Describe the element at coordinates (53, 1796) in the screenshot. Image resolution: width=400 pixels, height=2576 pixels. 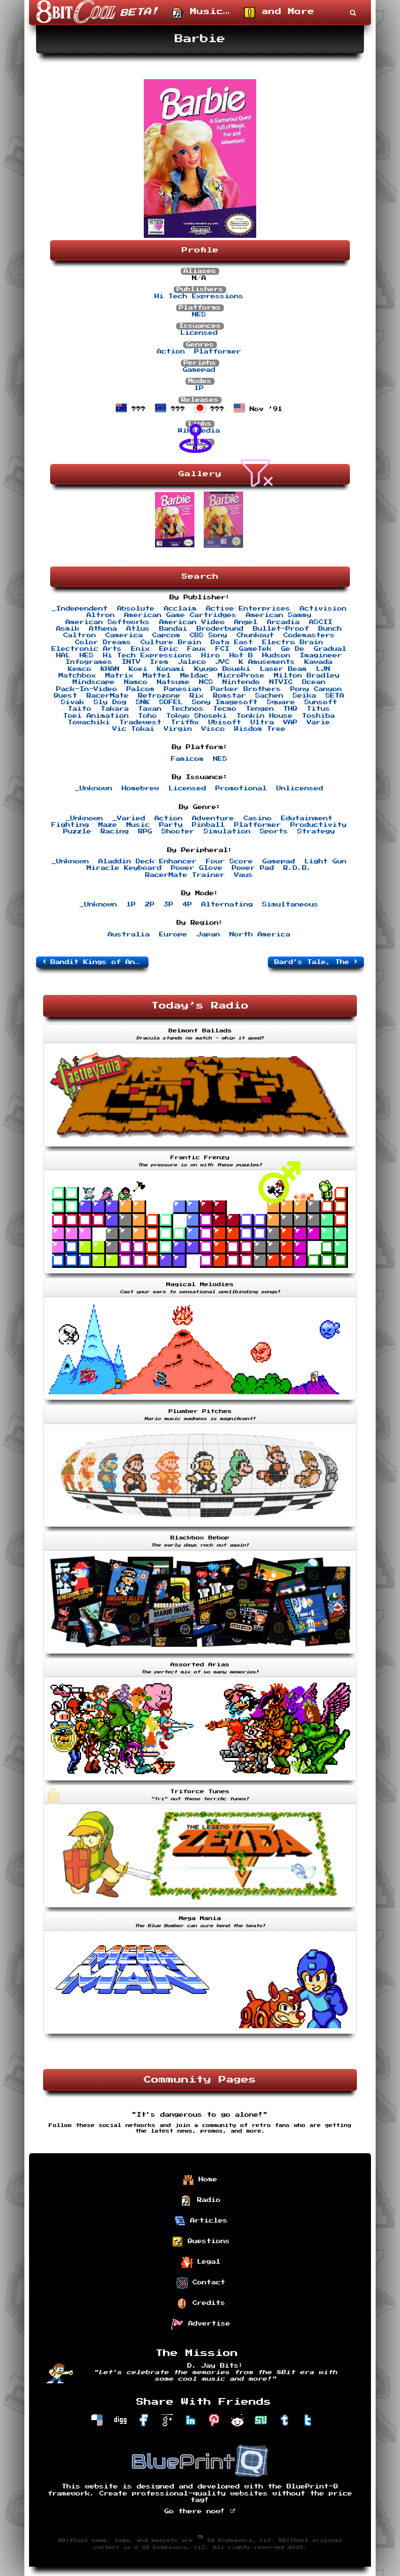
I see `unlocked or unsecured state` at that location.